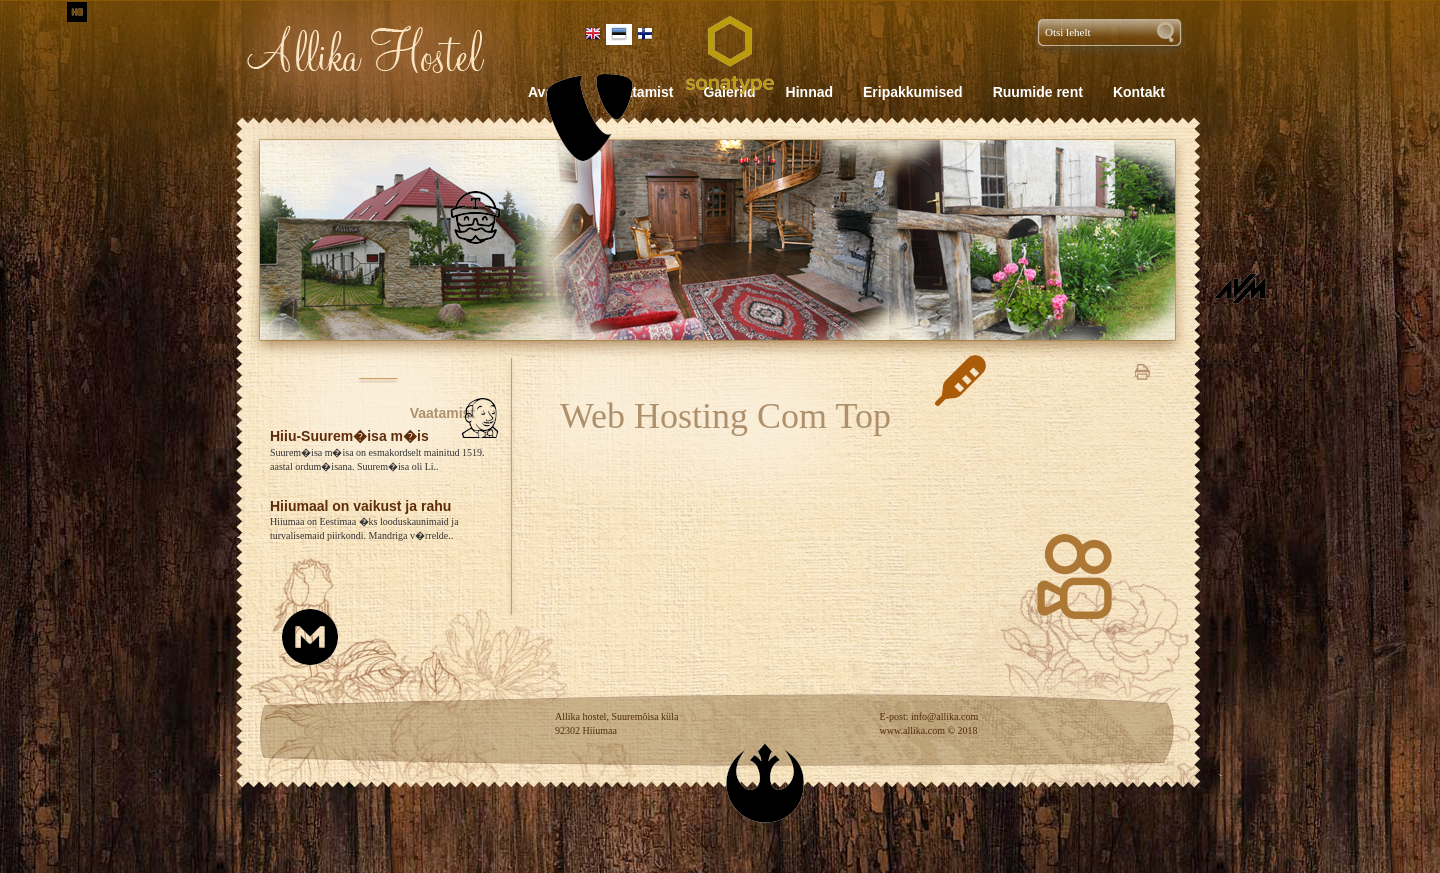 The height and width of the screenshot is (873, 1440). What do you see at coordinates (589, 117) in the screenshot?
I see `TYPO3 content management system logo` at bounding box center [589, 117].